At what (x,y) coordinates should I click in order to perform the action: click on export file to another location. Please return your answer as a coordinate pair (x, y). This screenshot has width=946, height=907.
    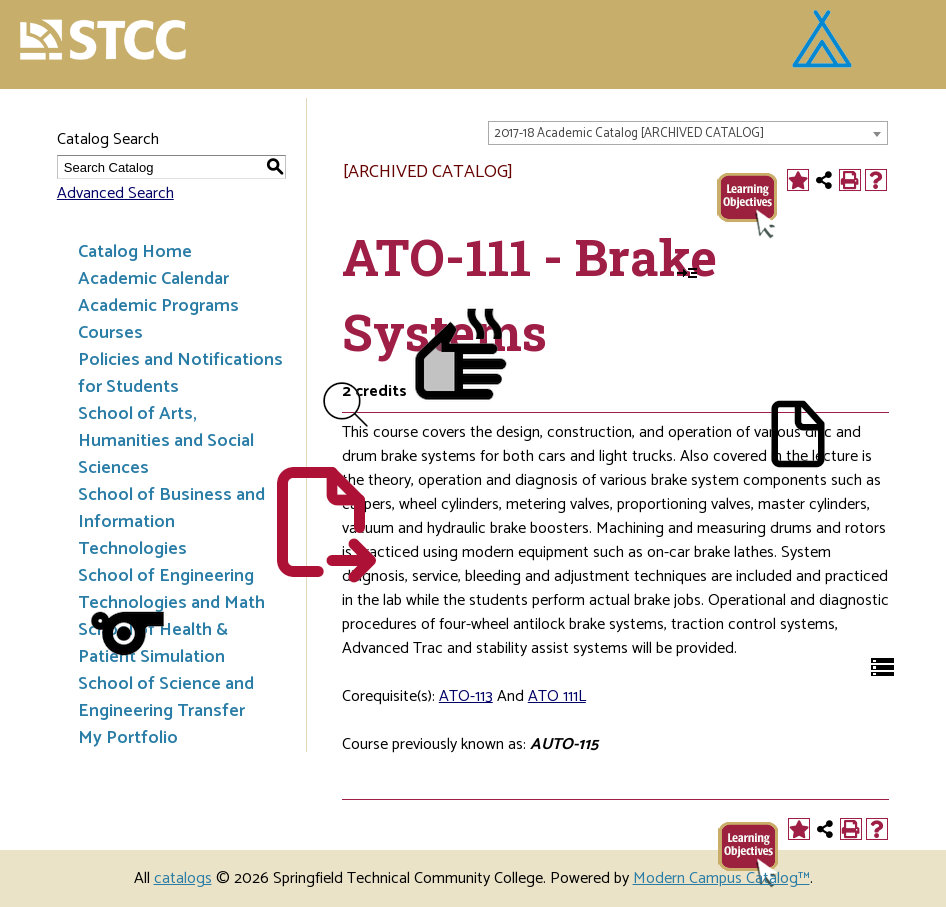
    Looking at the image, I should click on (321, 522).